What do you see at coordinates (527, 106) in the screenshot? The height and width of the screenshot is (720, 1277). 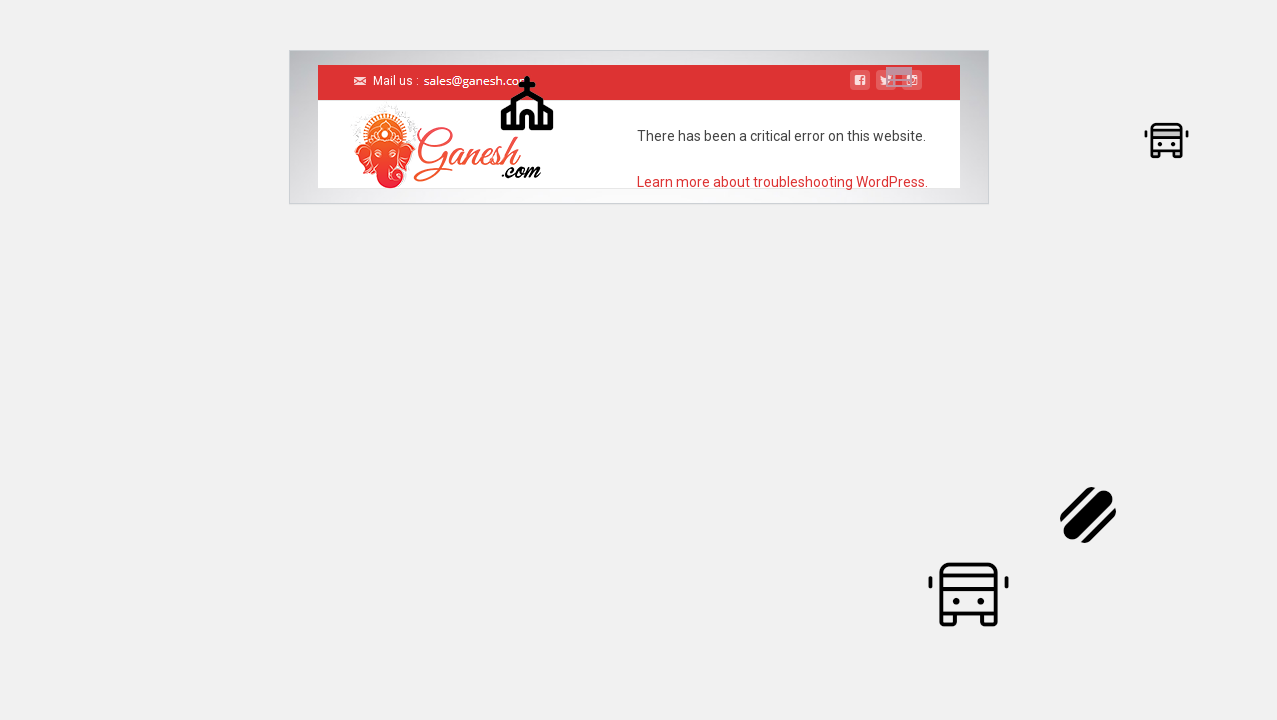 I see `view nearby churches or places of worship` at bounding box center [527, 106].